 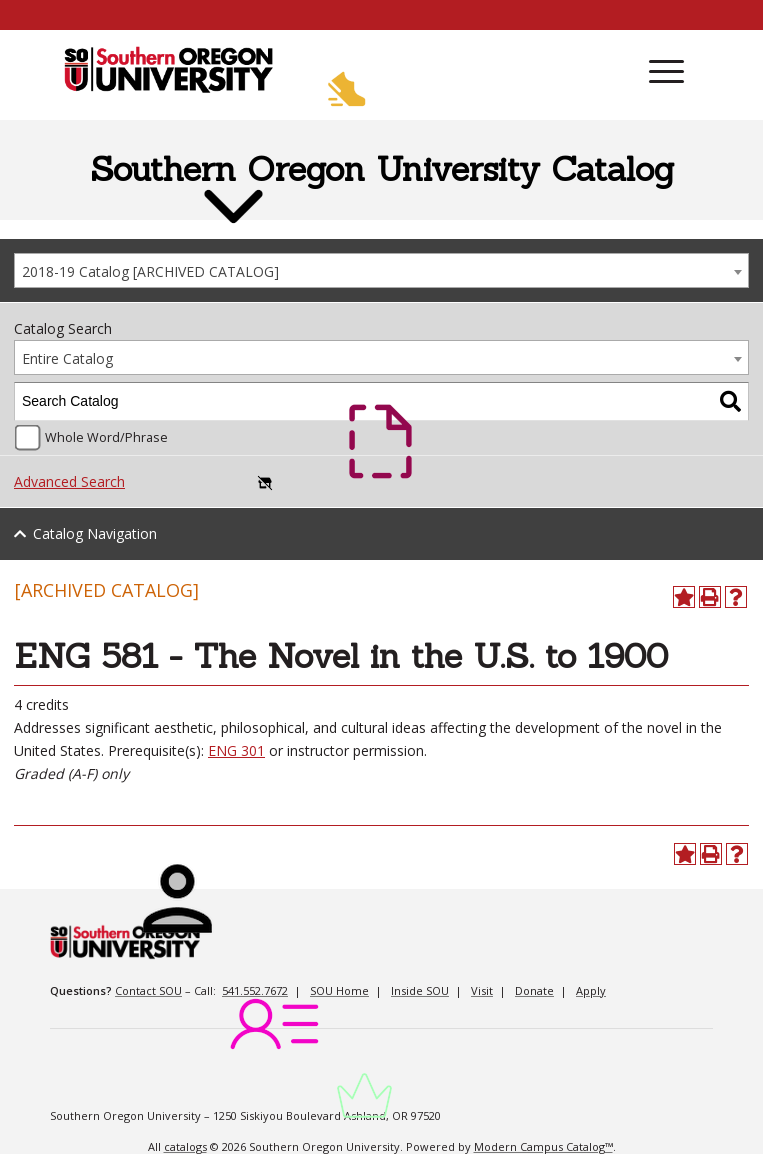 I want to click on expand a dropdown menu or section, so click(x=233, y=206).